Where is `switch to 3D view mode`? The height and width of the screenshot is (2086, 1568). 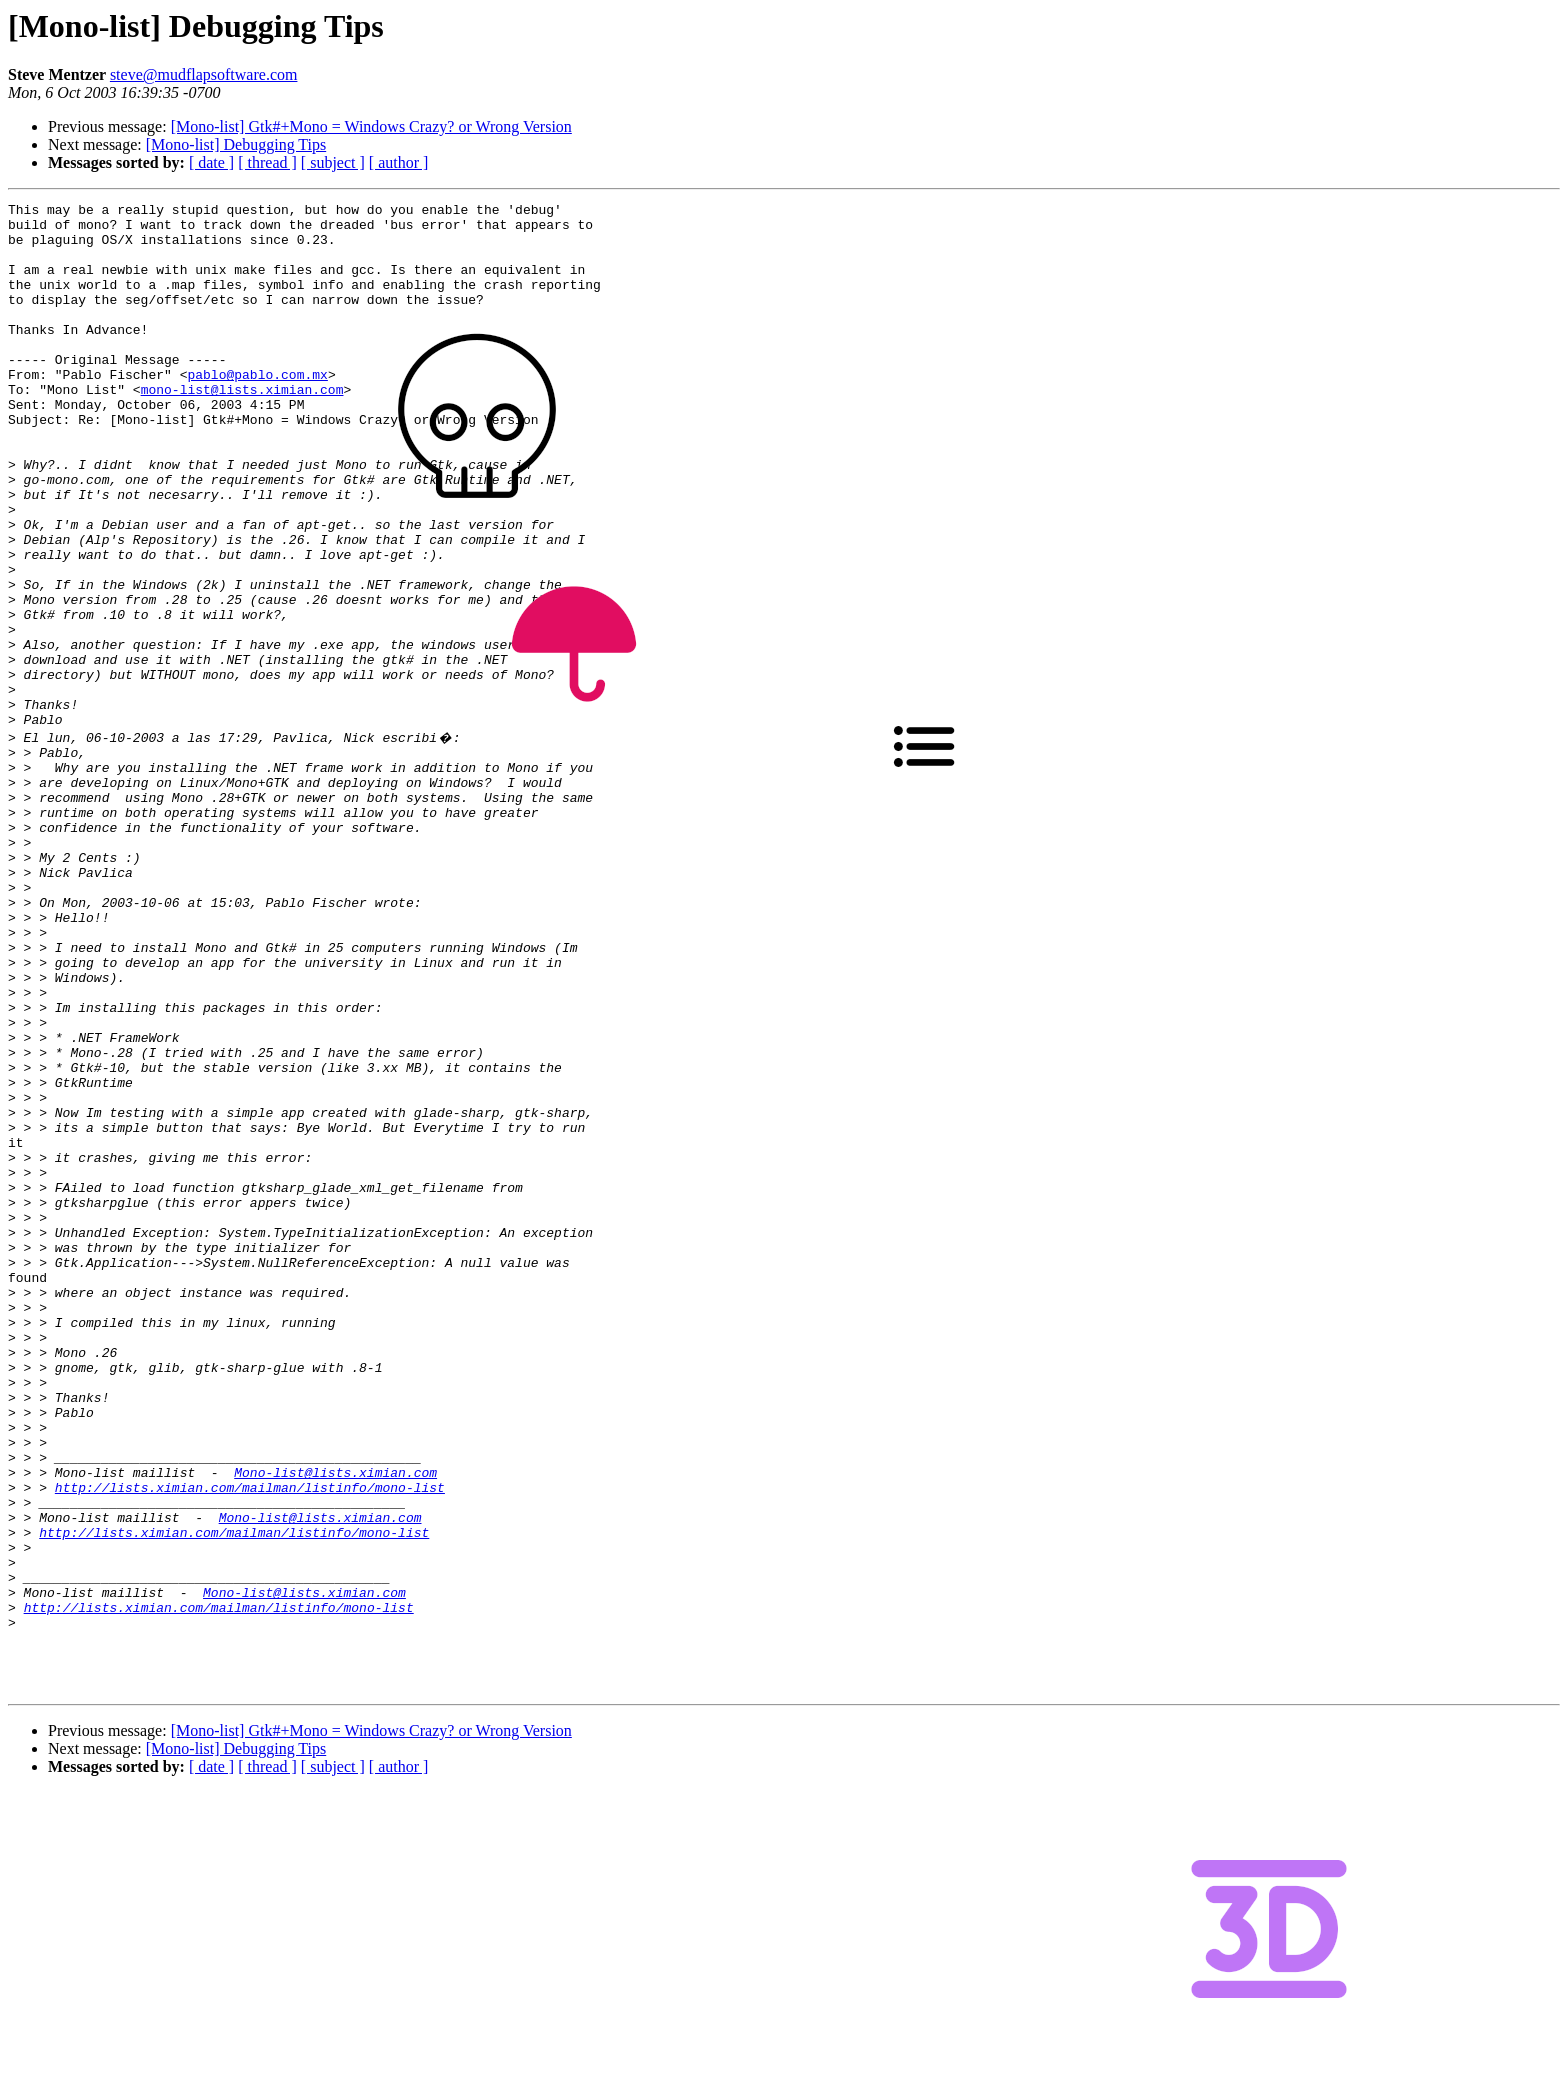
switch to 3D view mode is located at coordinates (1269, 1929).